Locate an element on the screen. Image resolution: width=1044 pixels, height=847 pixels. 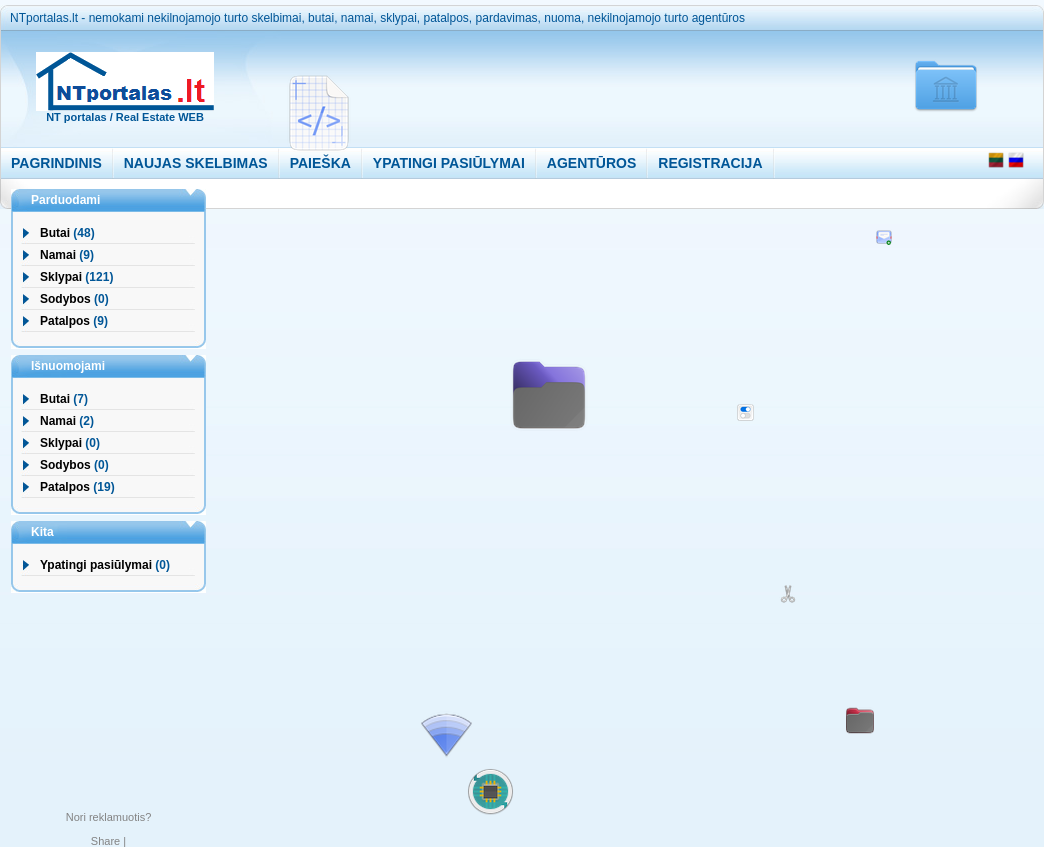
open the system library folder is located at coordinates (946, 85).